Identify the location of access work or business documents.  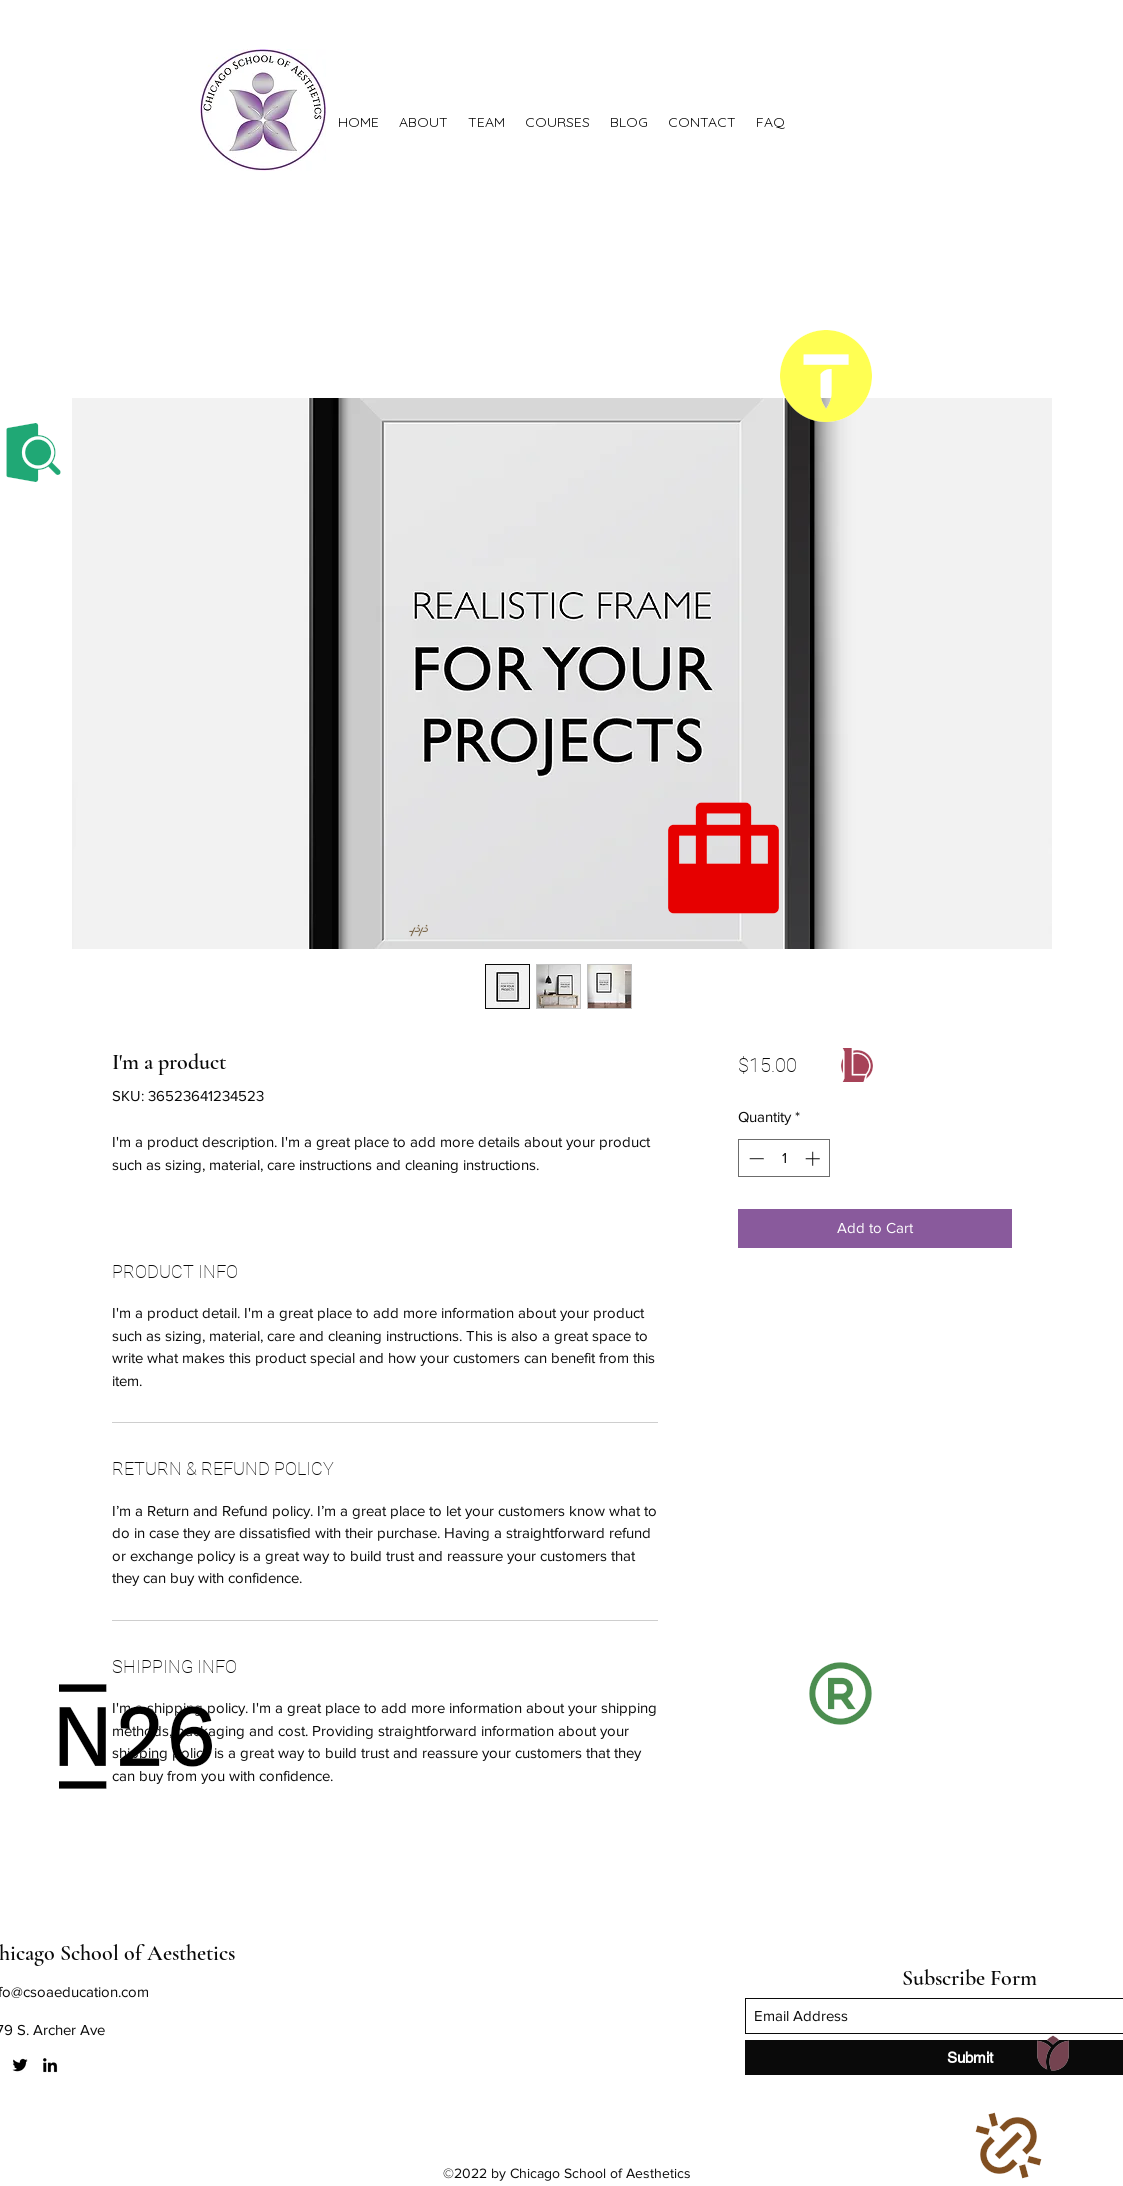
(723, 863).